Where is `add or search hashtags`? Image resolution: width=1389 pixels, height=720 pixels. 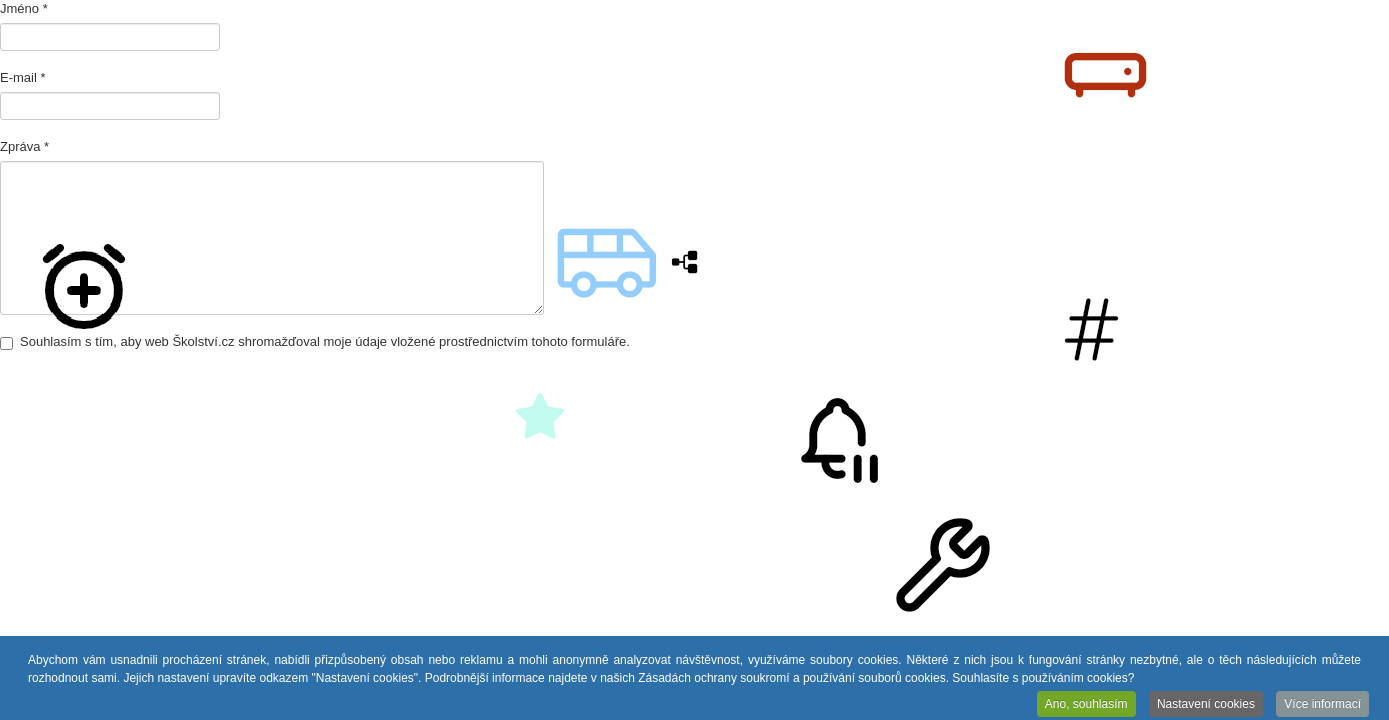 add or search hashtags is located at coordinates (1091, 329).